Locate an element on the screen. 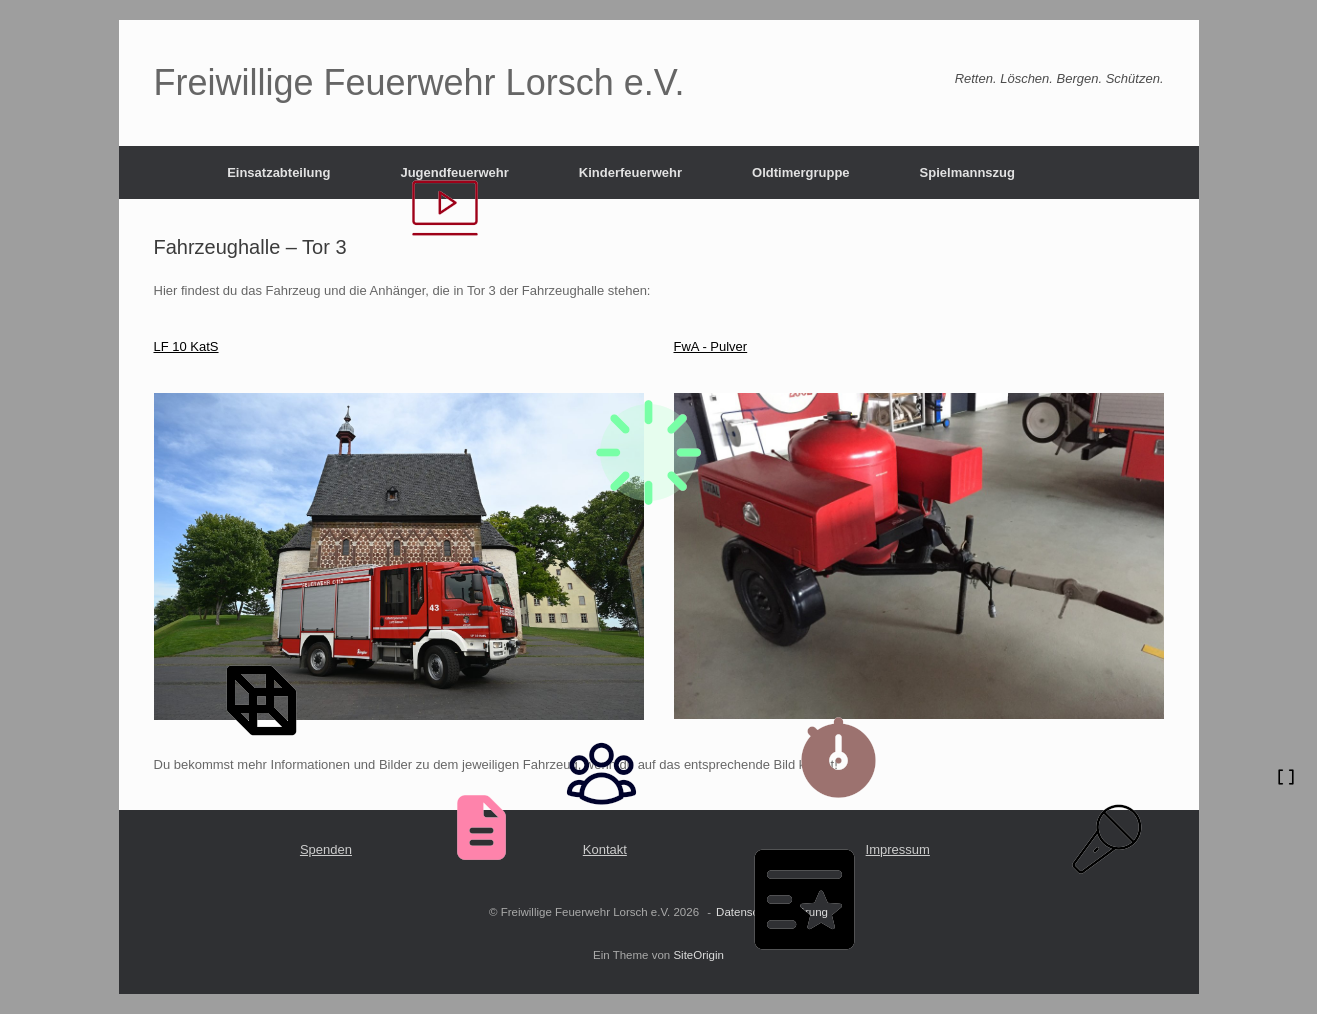 The image size is (1317, 1014). start or stop a timer is located at coordinates (838, 757).